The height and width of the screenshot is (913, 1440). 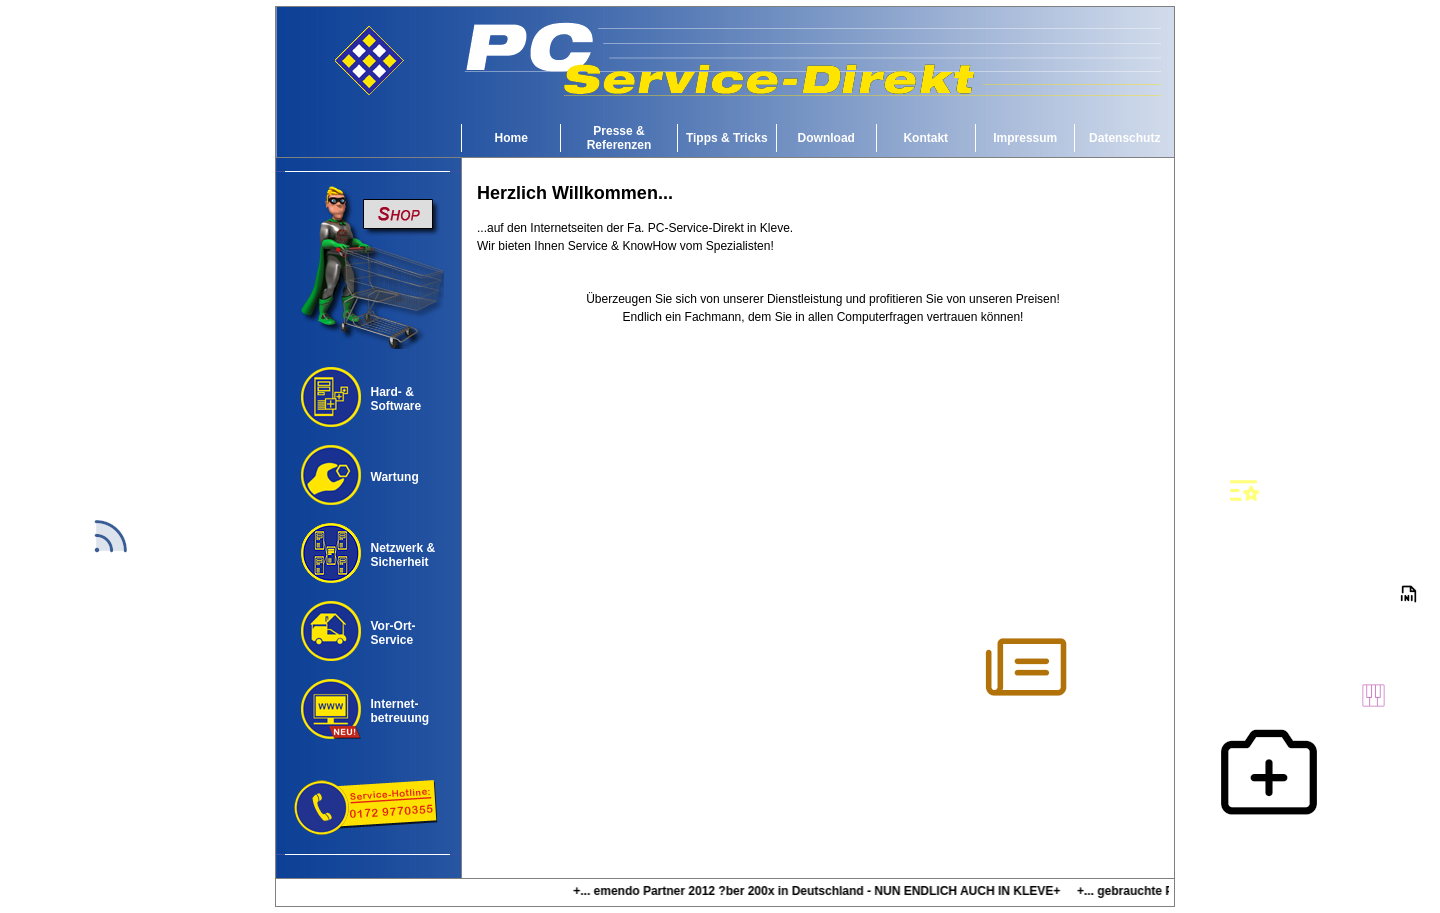 What do you see at coordinates (1409, 594) in the screenshot?
I see `open or view an INI configuration file` at bounding box center [1409, 594].